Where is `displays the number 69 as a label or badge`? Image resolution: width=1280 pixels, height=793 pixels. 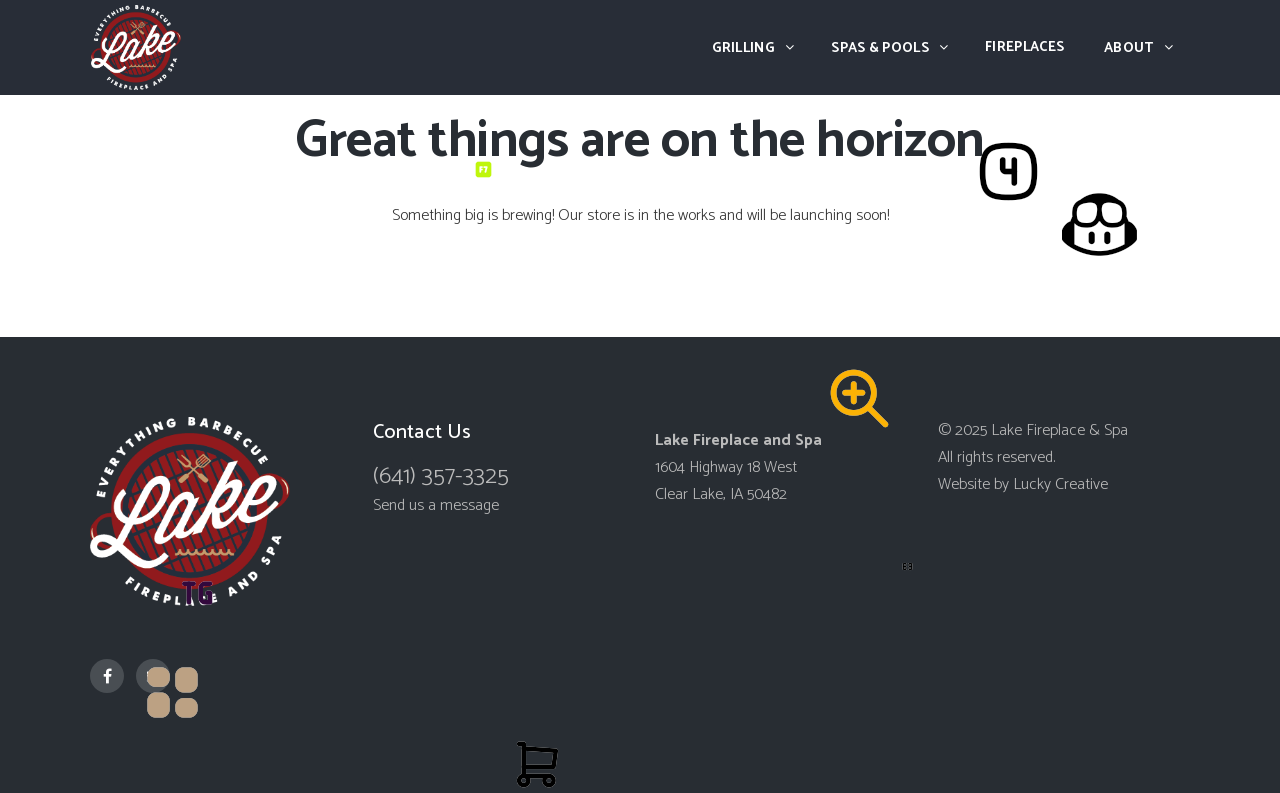 displays the number 69 as a label or badge is located at coordinates (907, 566).